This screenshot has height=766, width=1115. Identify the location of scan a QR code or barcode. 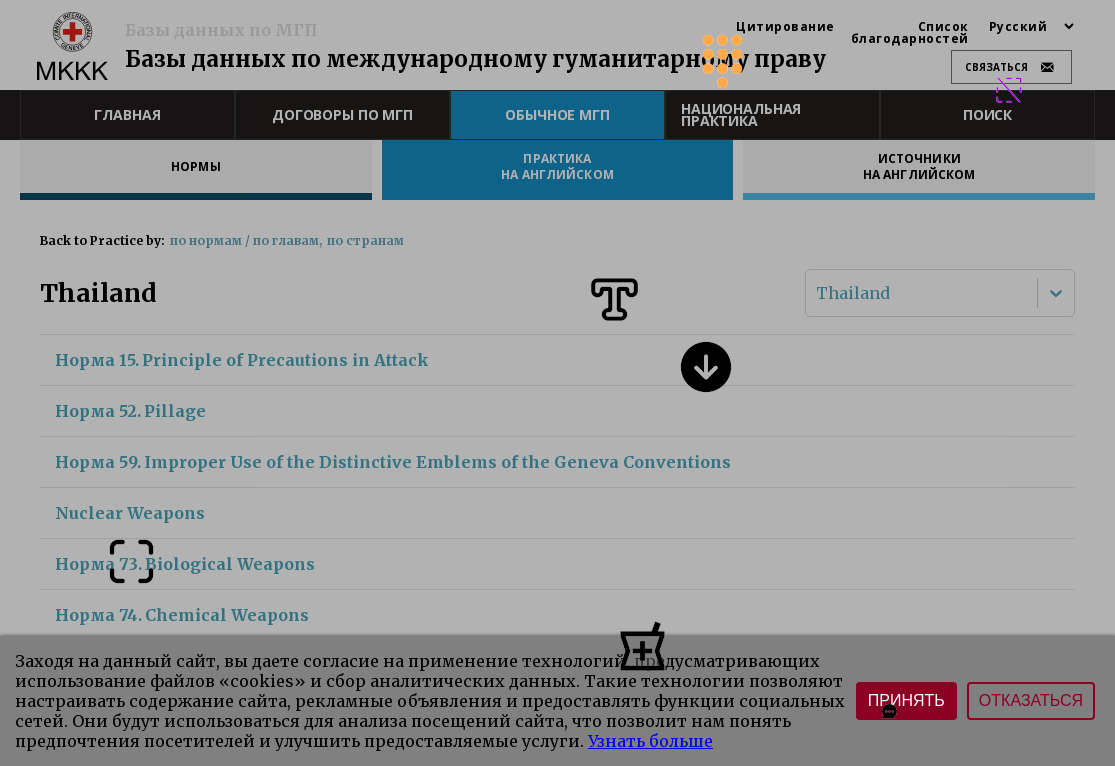
(131, 561).